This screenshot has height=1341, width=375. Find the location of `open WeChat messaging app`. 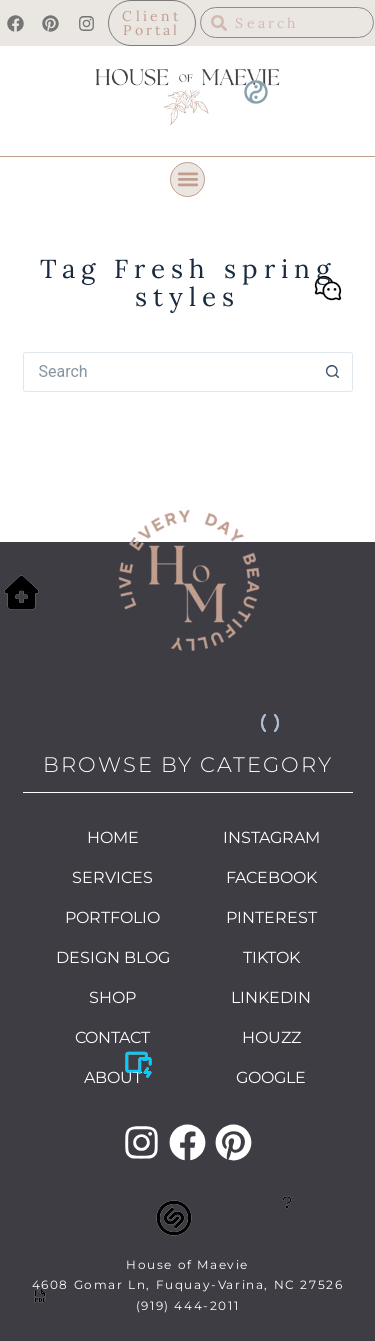

open WeChat messaging app is located at coordinates (328, 288).